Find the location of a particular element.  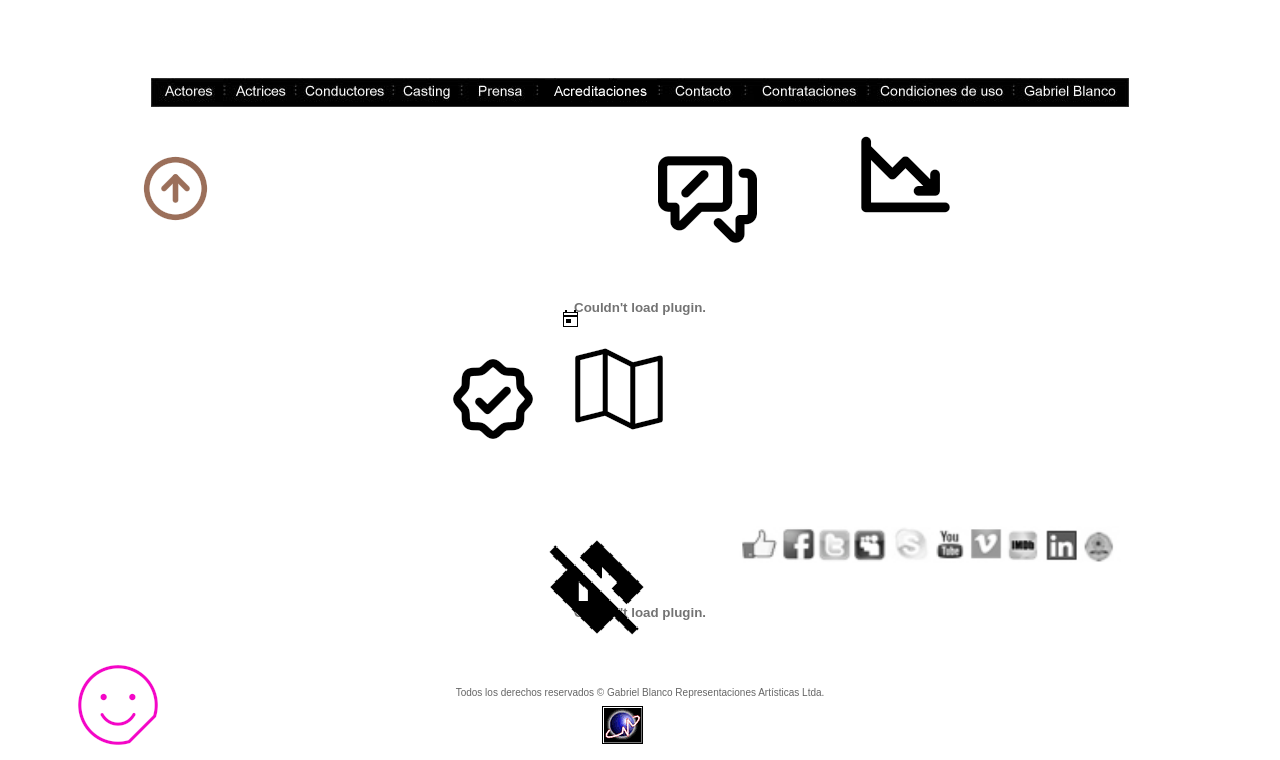

indicates verified or authenticated status is located at coordinates (493, 399).